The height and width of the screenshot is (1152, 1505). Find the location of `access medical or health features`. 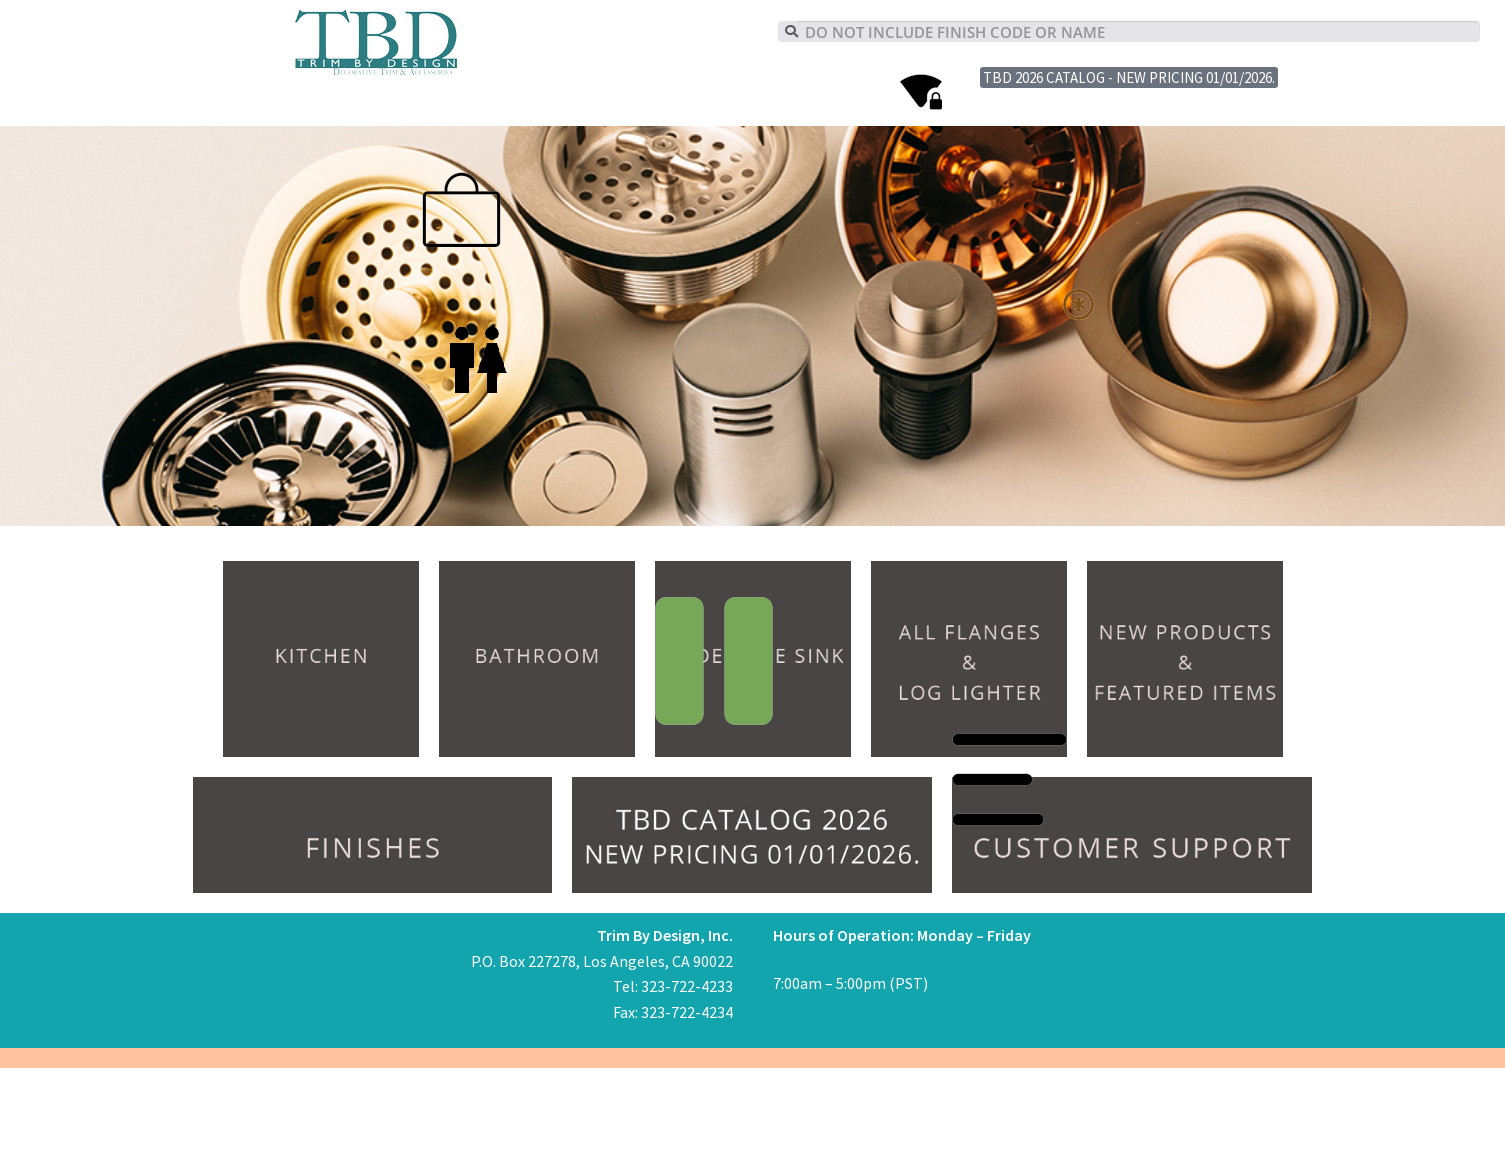

access medical or health features is located at coordinates (1078, 304).